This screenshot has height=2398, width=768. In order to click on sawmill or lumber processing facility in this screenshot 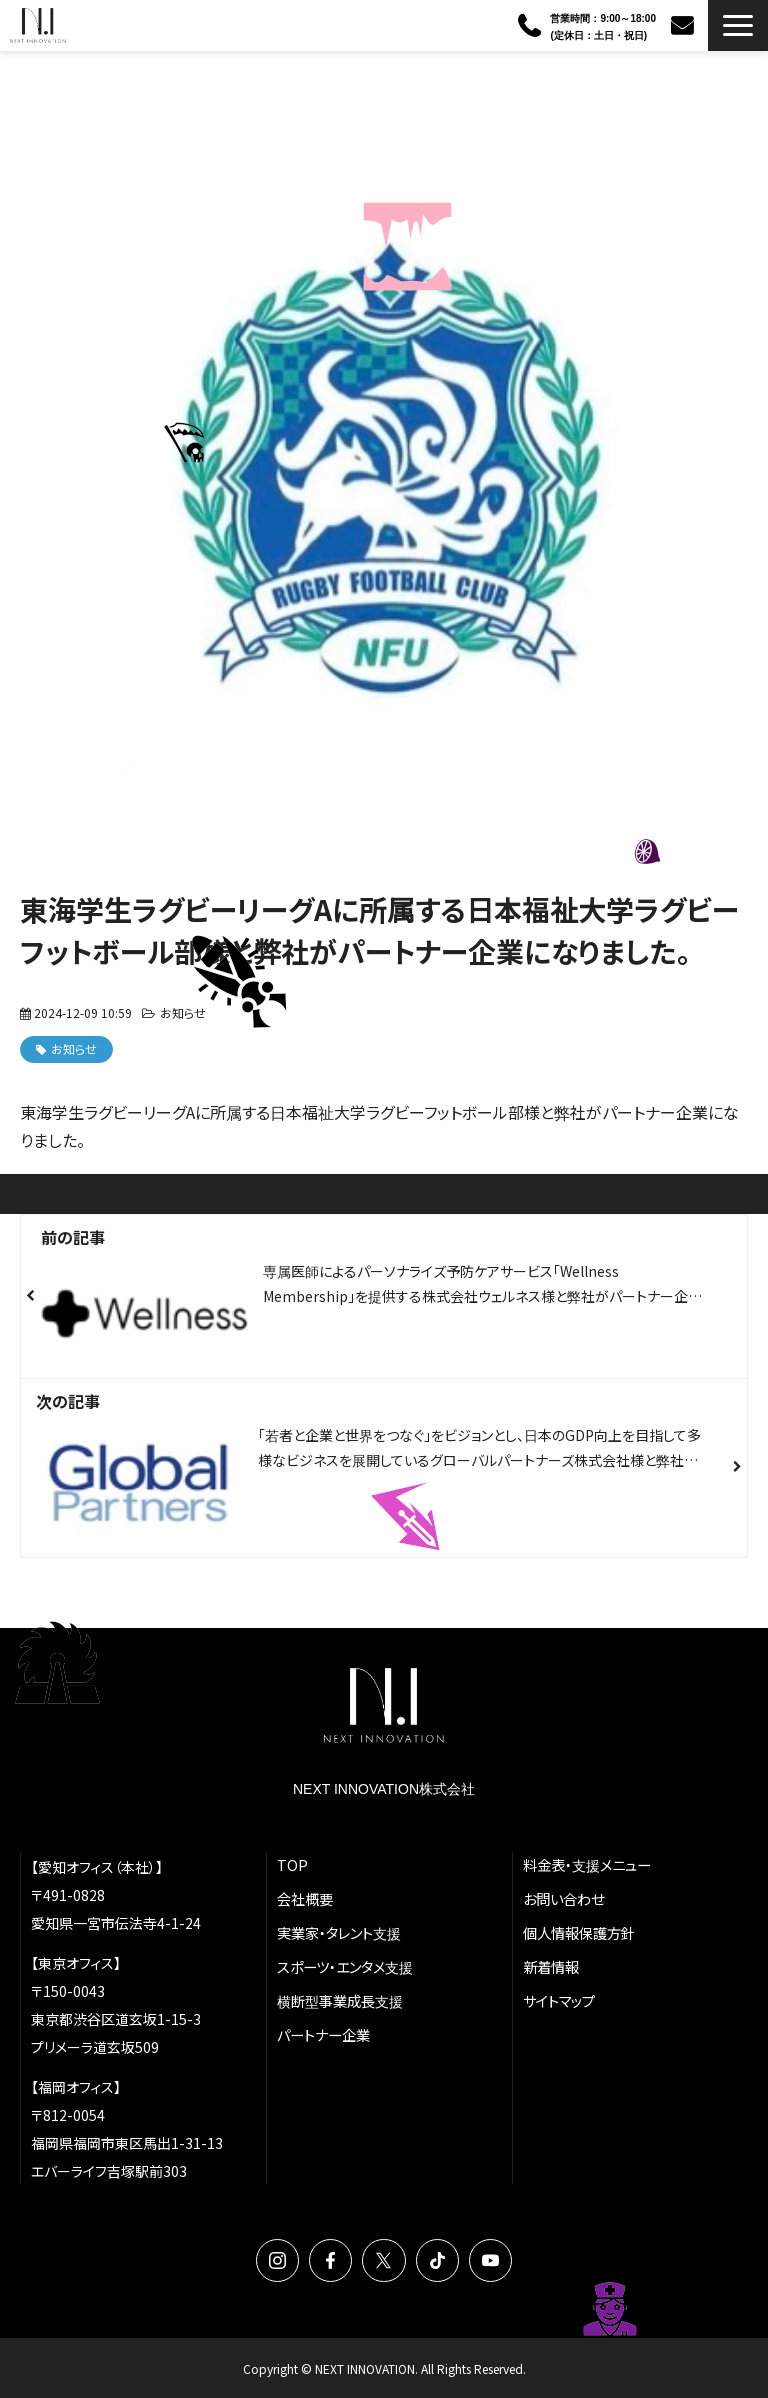, I will do `click(57, 1660)`.